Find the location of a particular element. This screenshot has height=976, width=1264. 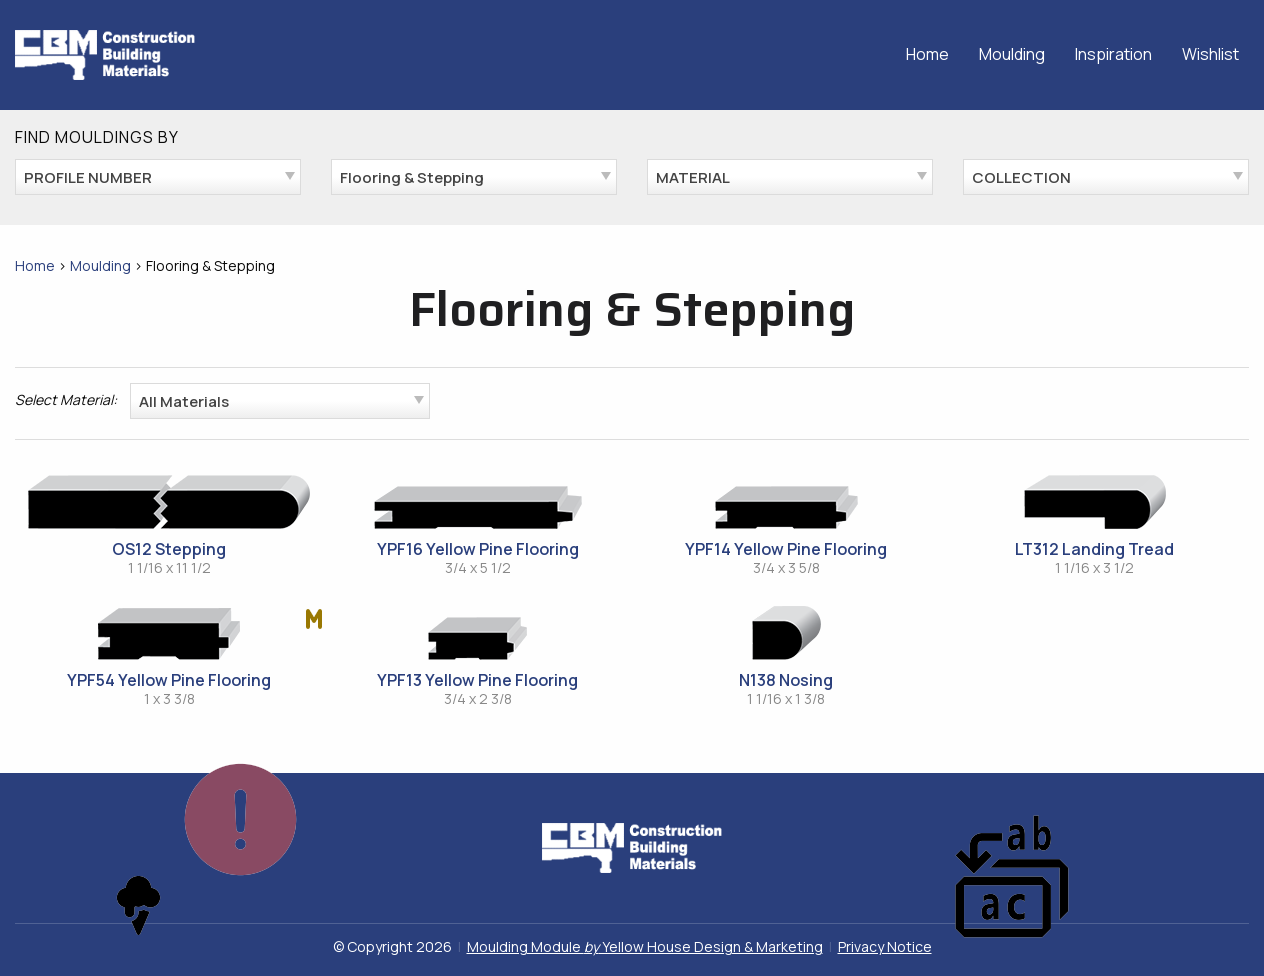

indicates a warning or error state is located at coordinates (240, 819).